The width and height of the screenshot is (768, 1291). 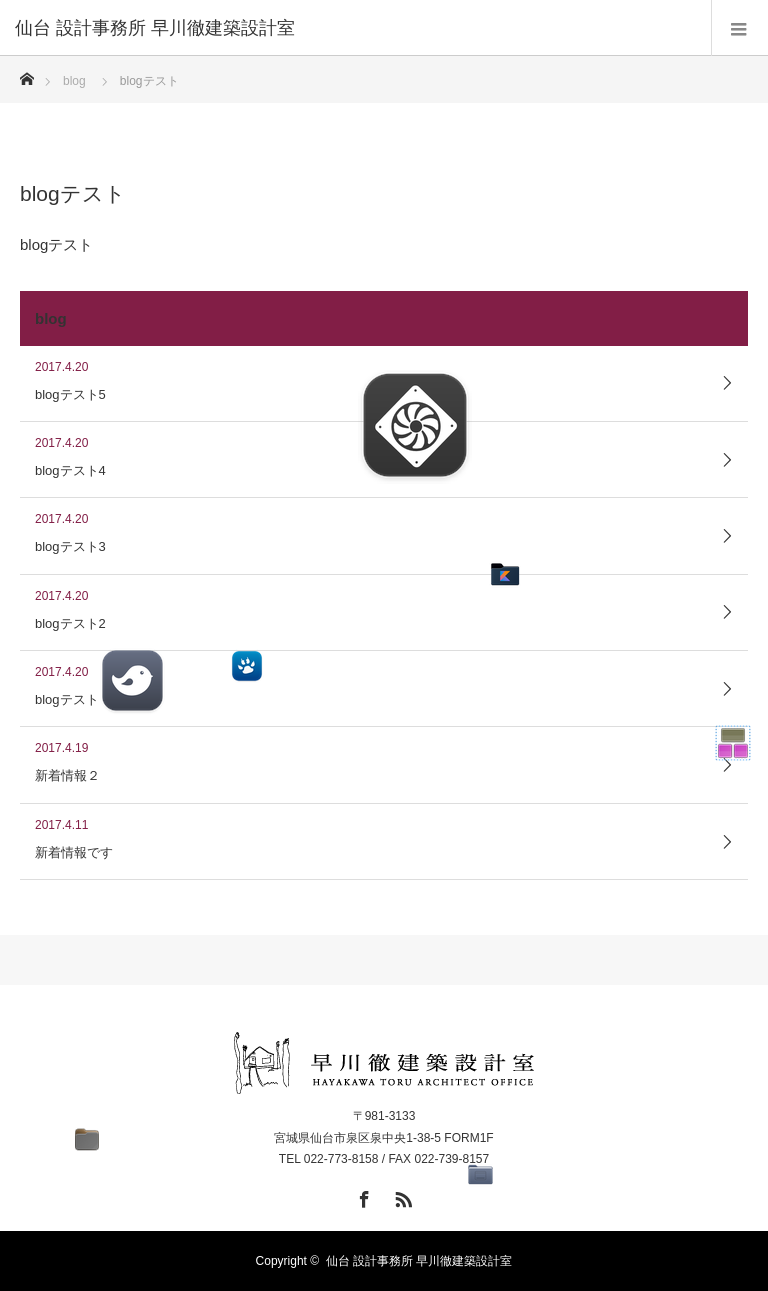 What do you see at coordinates (505, 575) in the screenshot?
I see `open folder containing kotlin project files` at bounding box center [505, 575].